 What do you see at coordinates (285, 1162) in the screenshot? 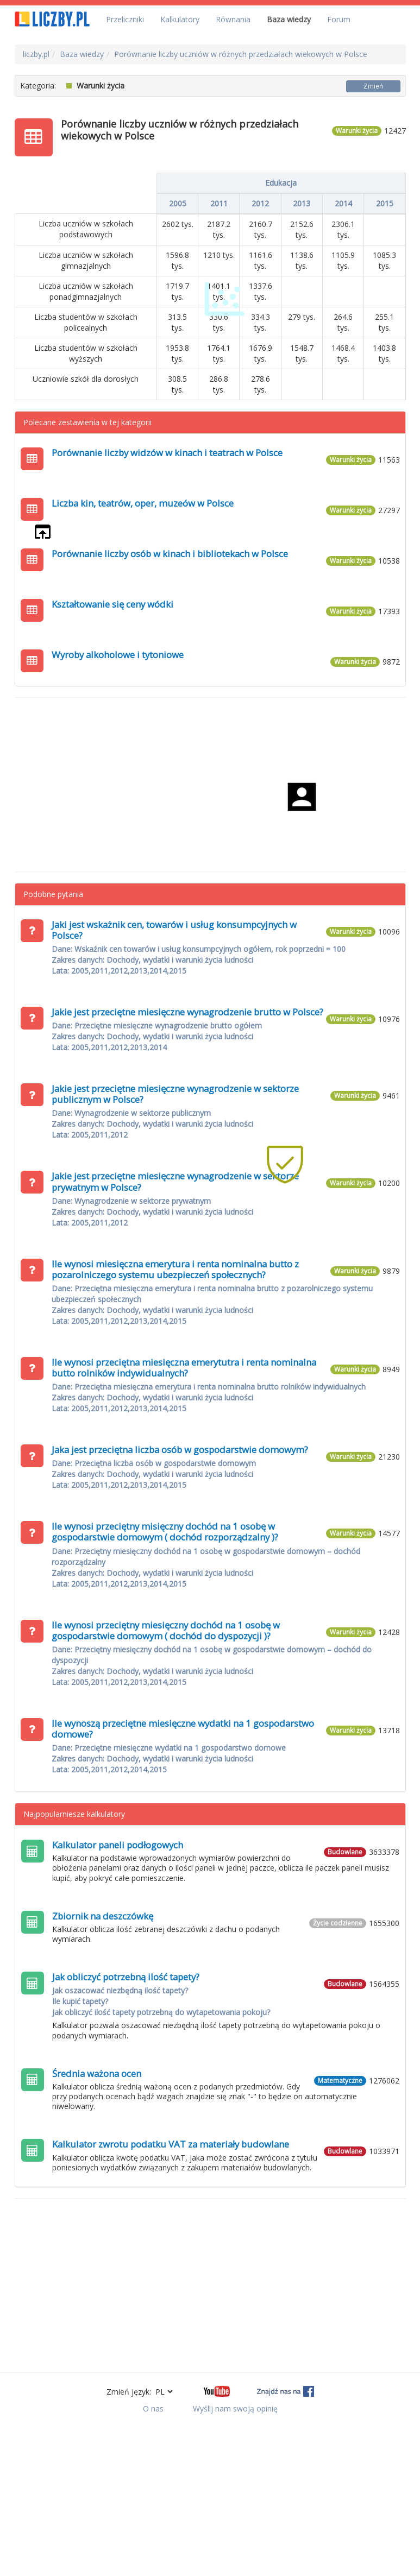
I see `indicates a verified or secure status` at bounding box center [285, 1162].